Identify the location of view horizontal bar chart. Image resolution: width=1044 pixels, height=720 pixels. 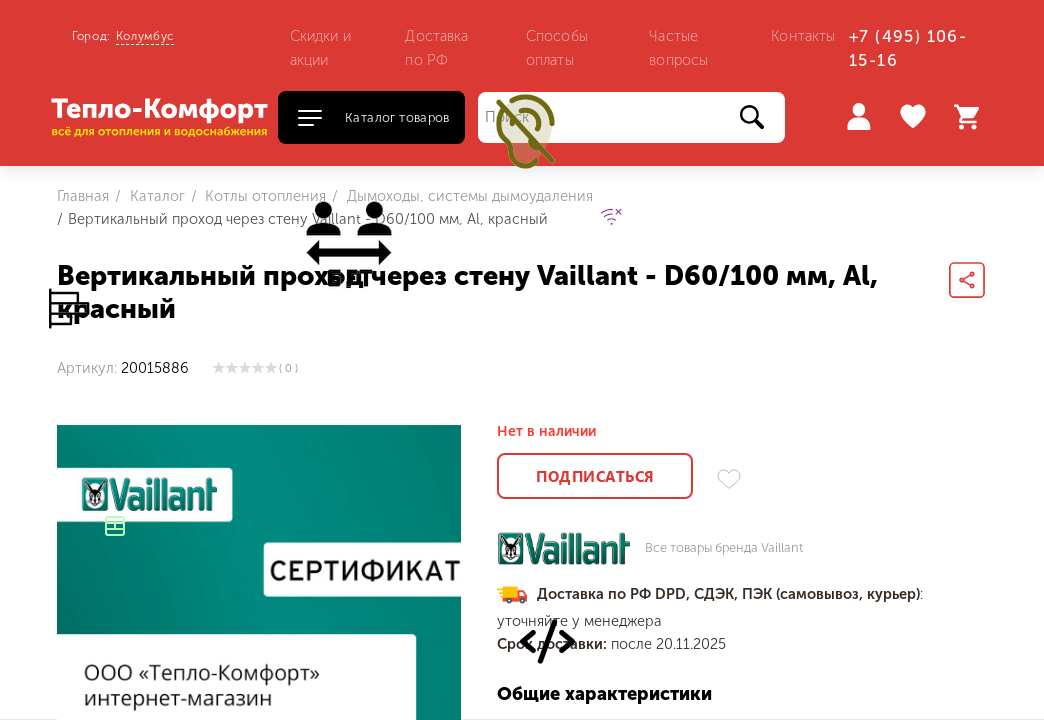
(67, 308).